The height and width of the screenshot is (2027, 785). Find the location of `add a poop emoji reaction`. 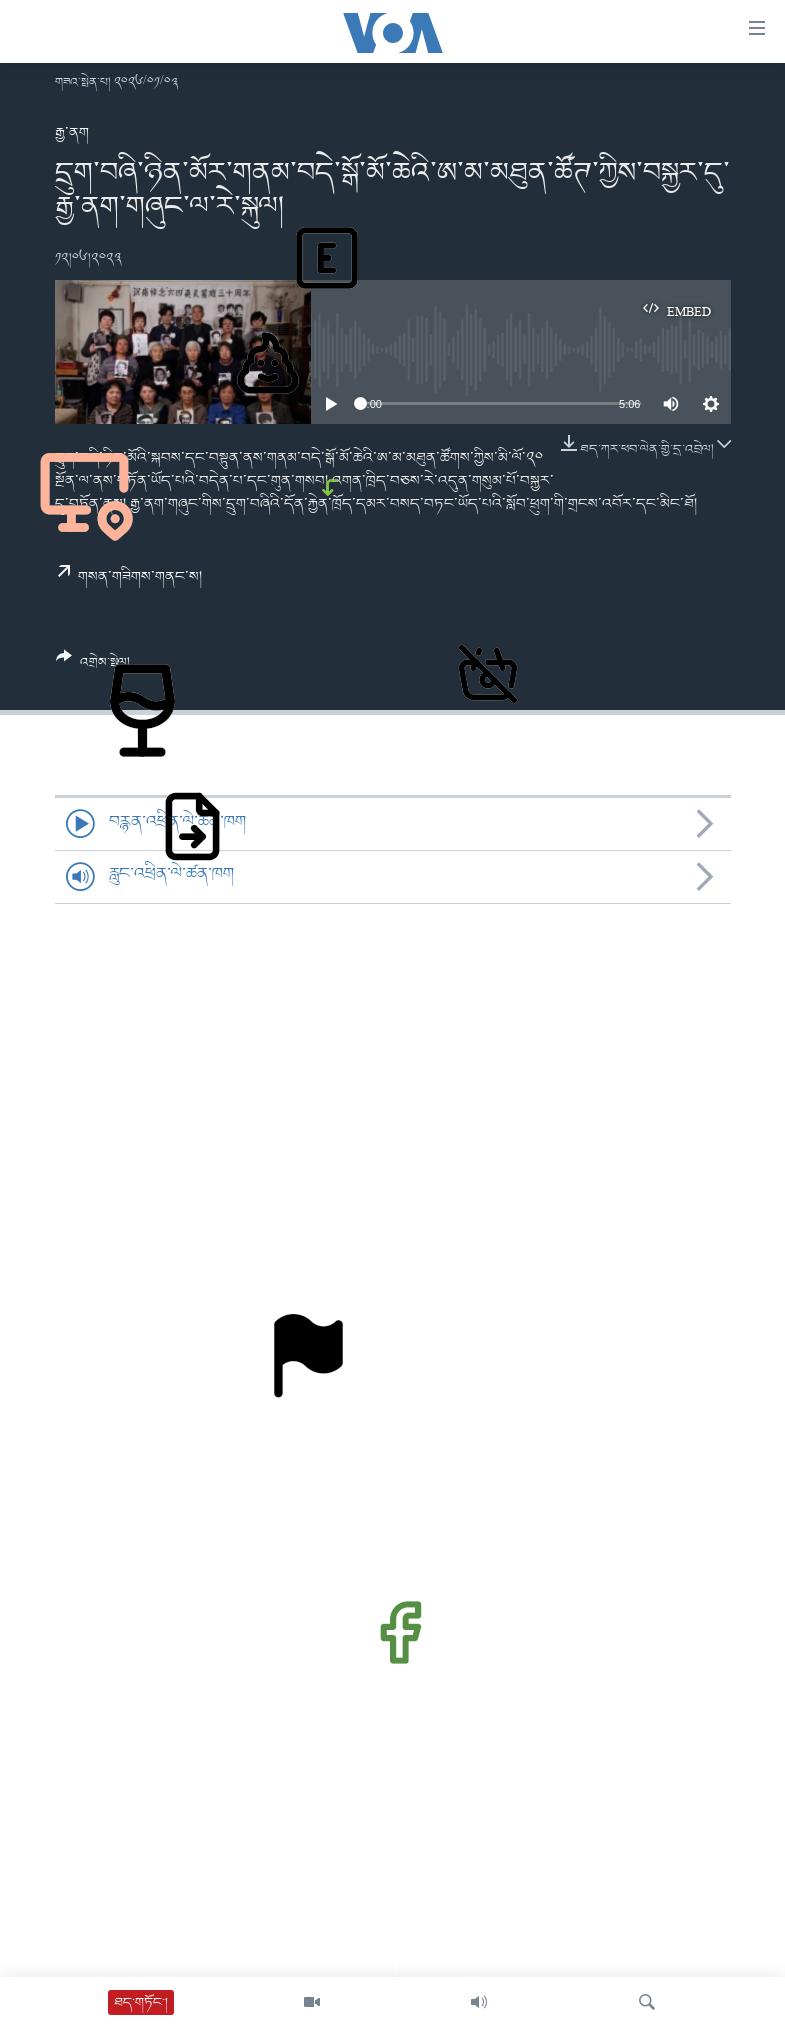

add a poop emoji reaction is located at coordinates (268, 363).